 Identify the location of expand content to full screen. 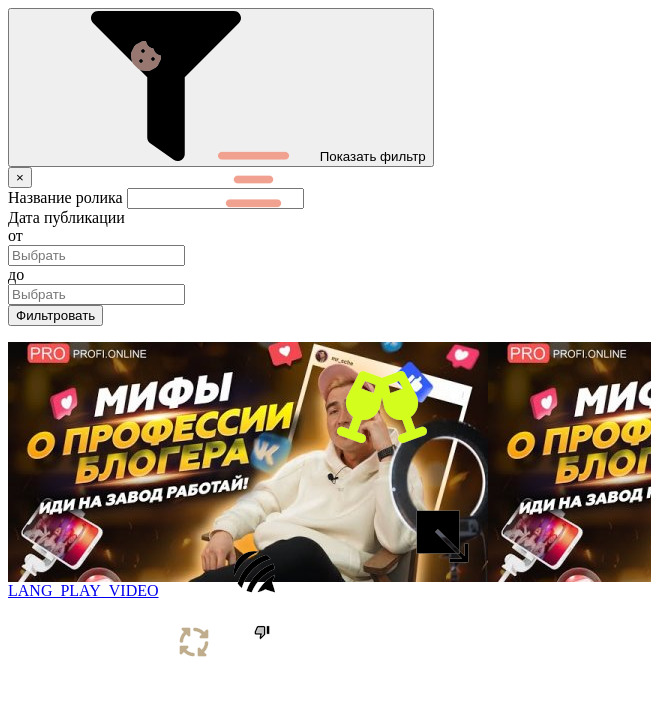
(442, 536).